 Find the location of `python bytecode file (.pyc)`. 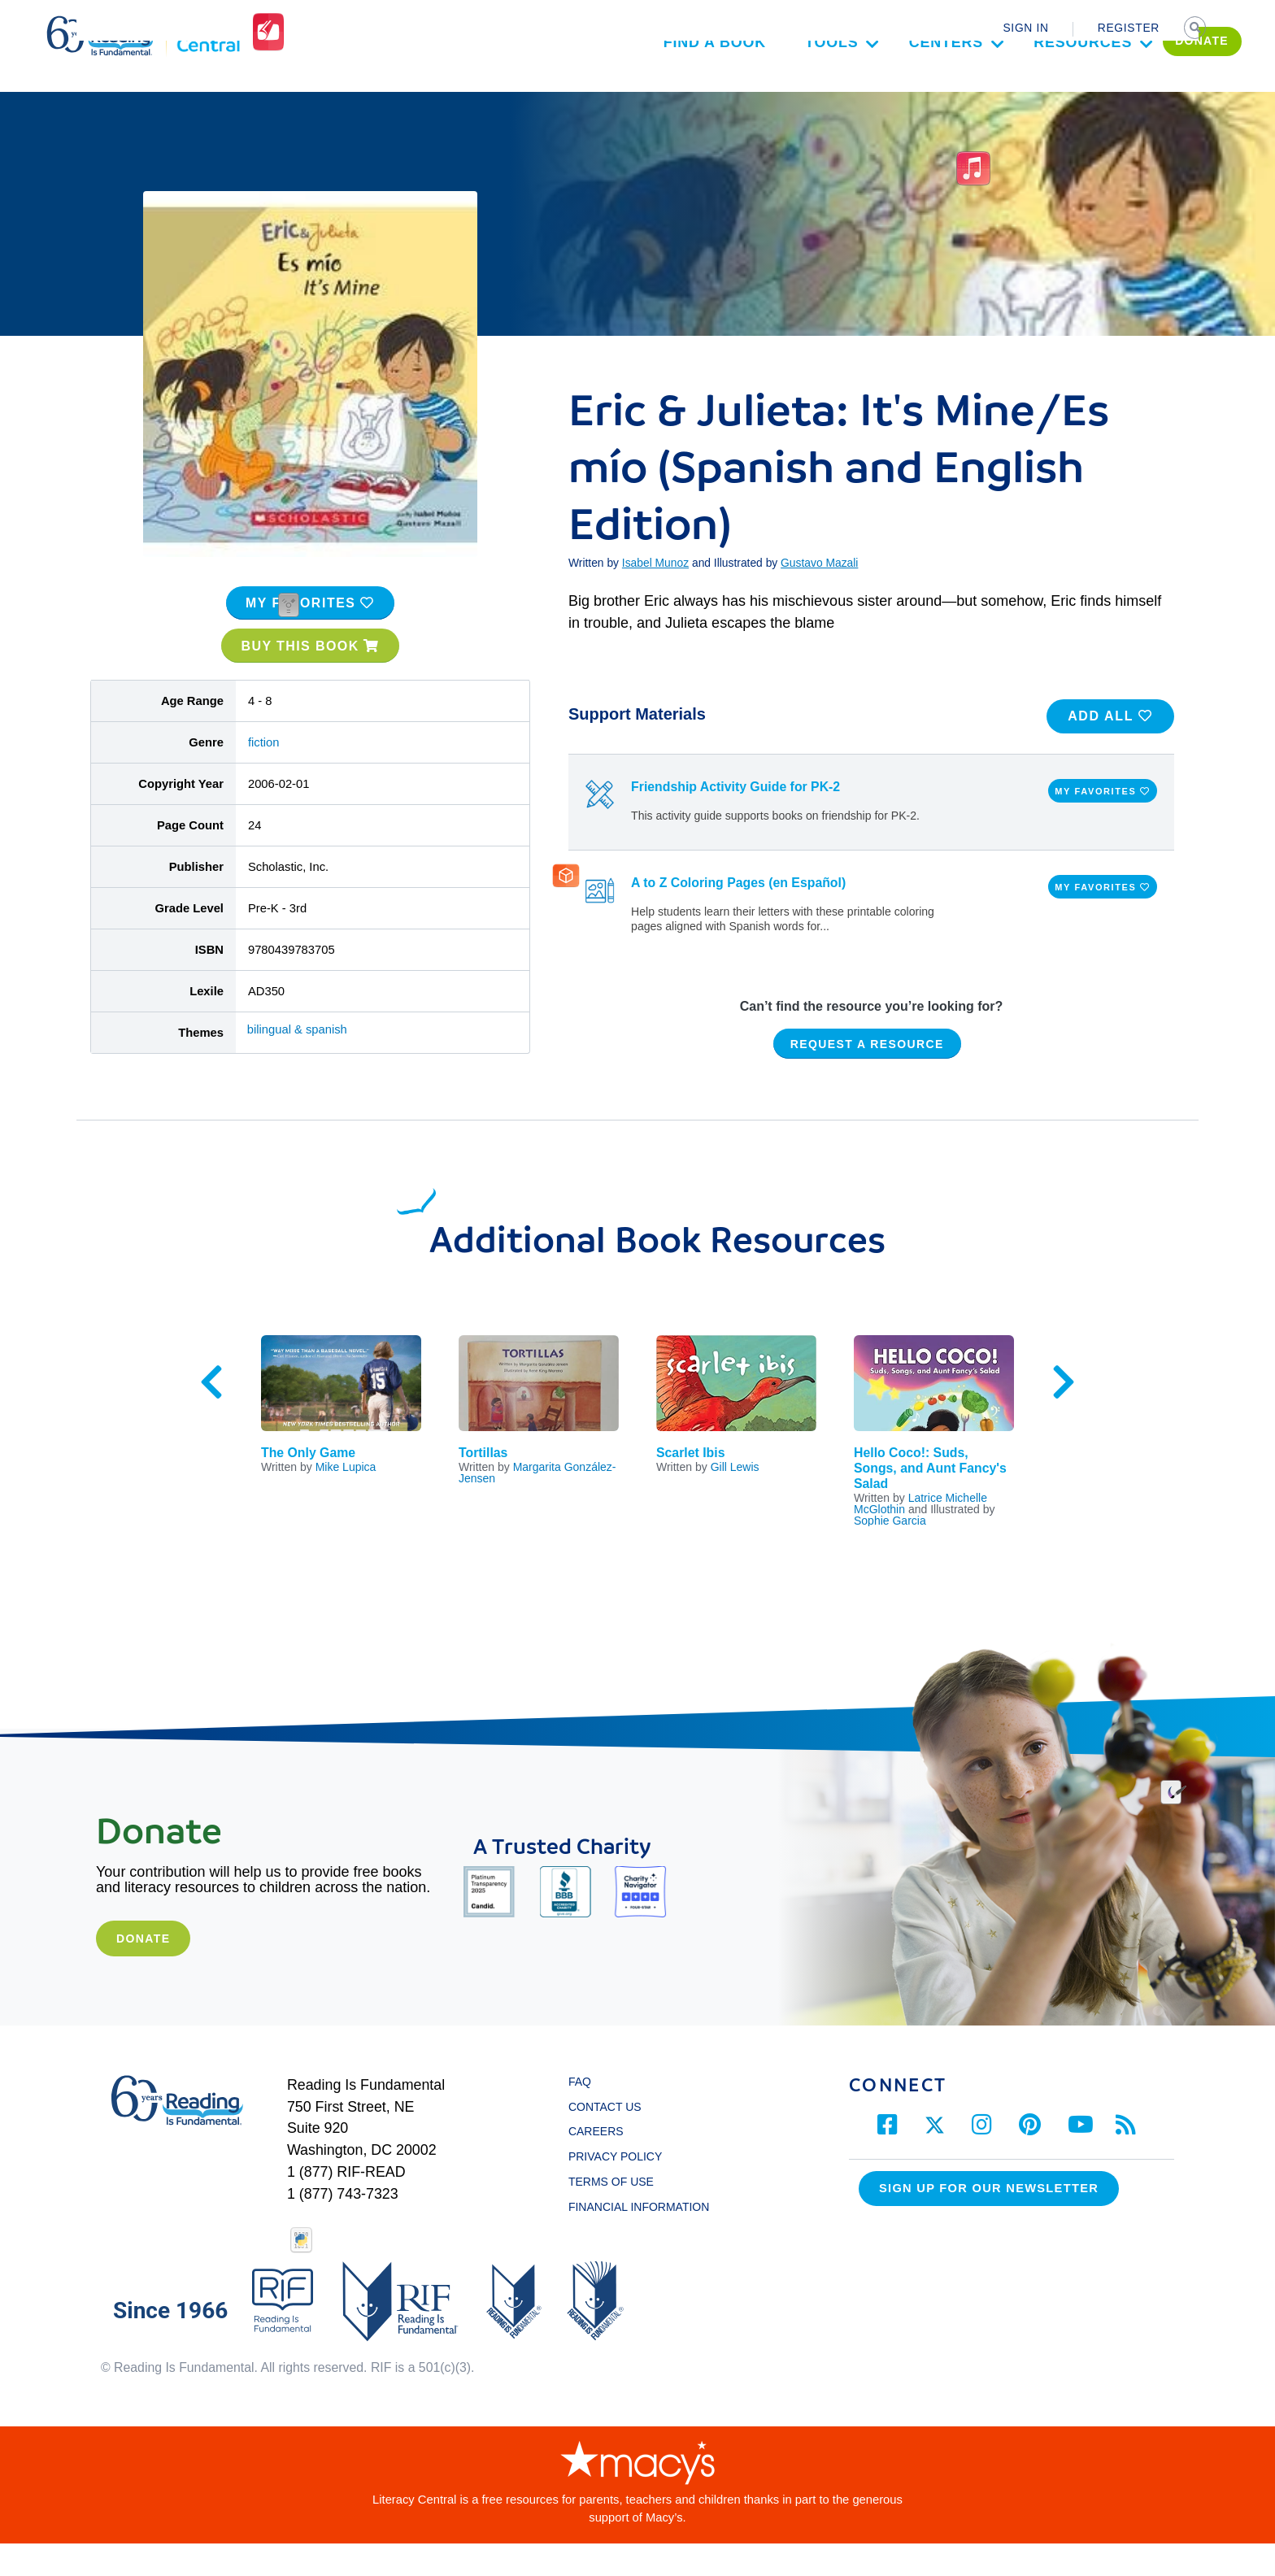

python bytecode file (.pyc) is located at coordinates (301, 2239).